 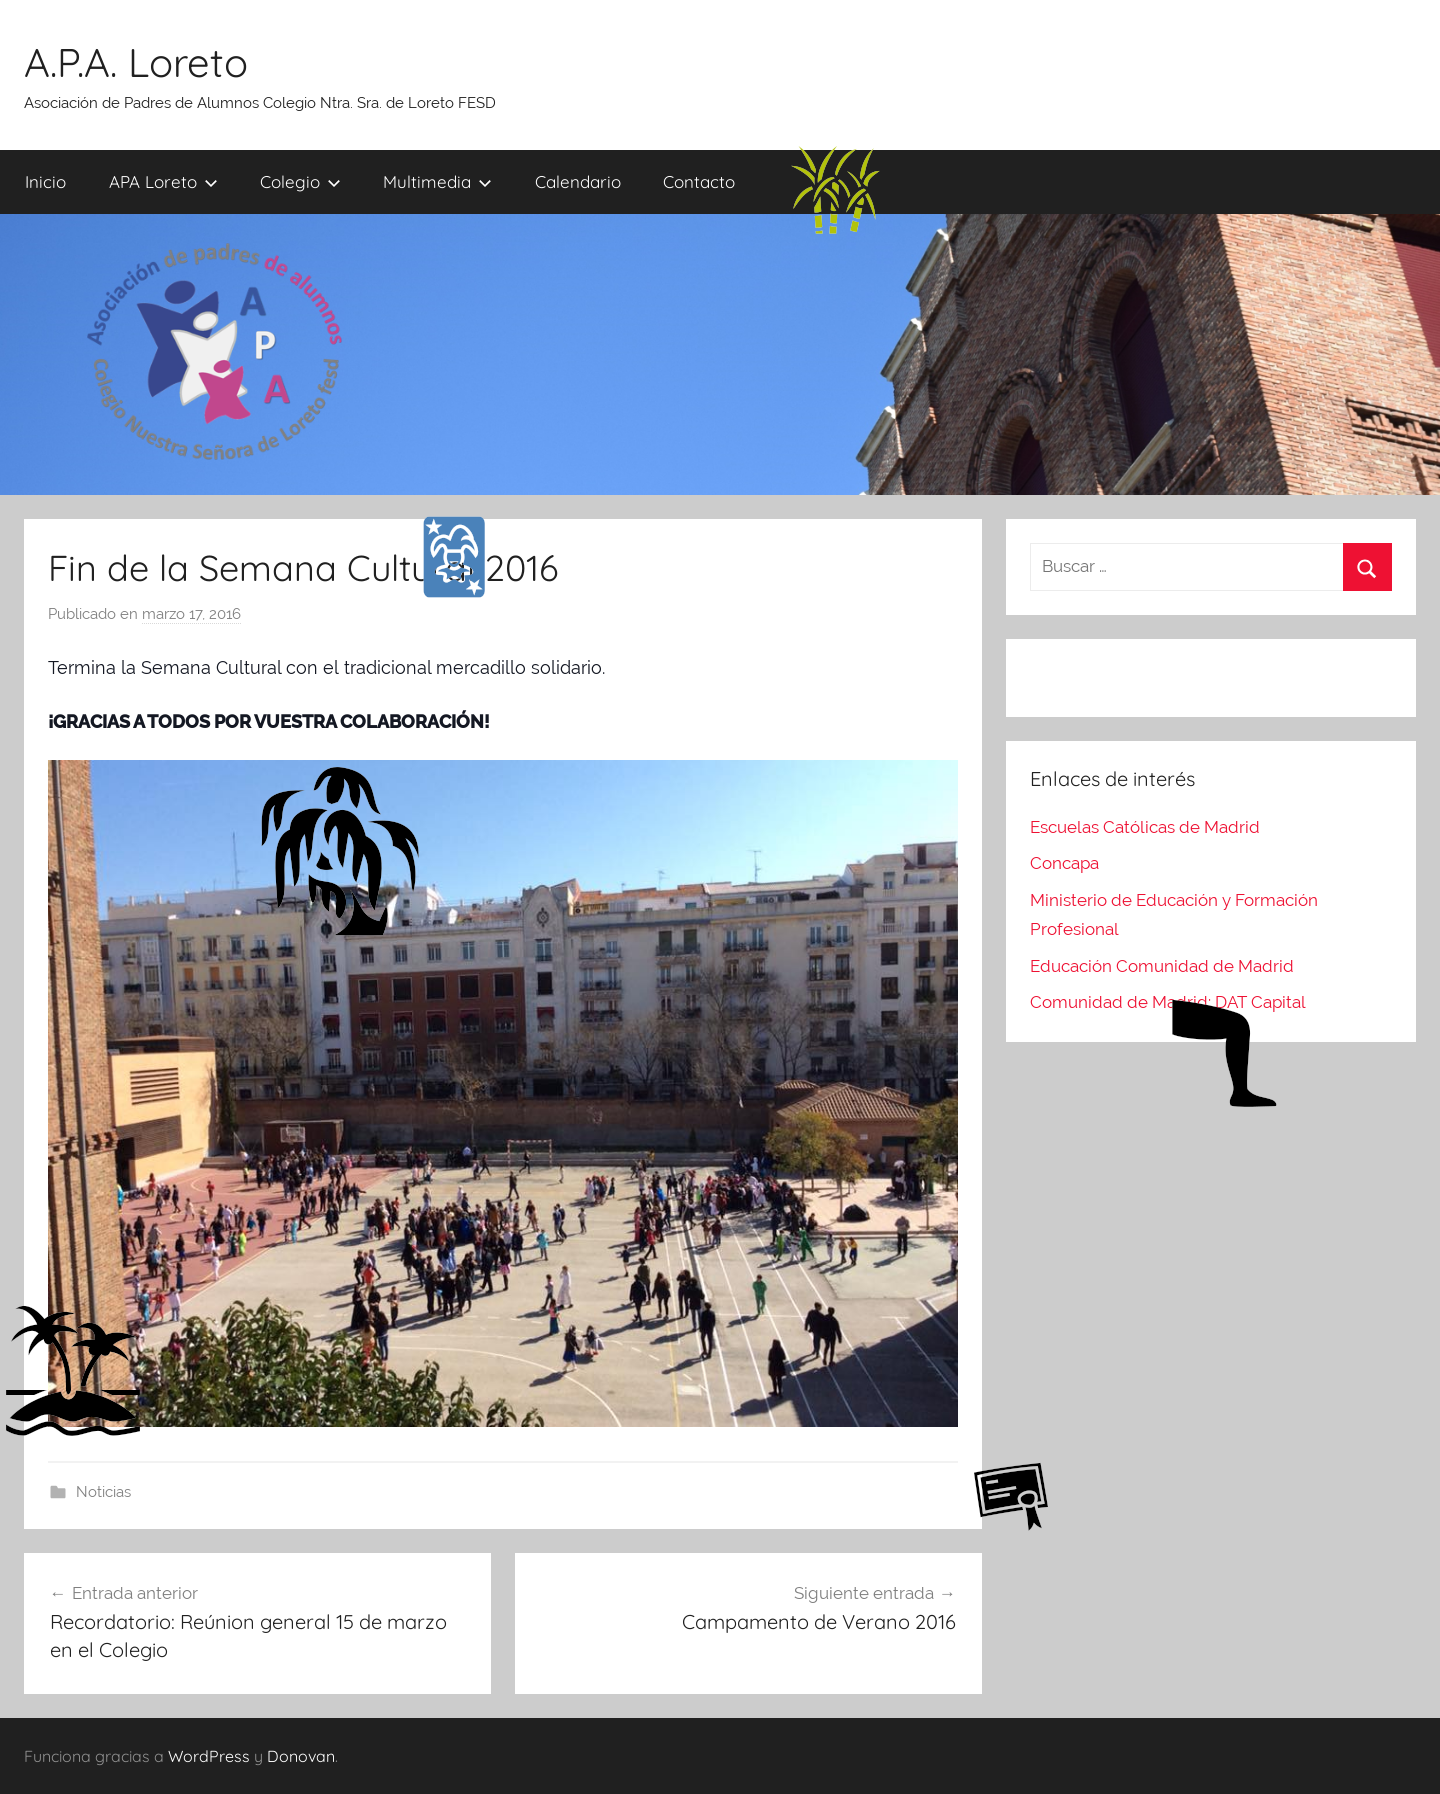 I want to click on play a wild card or joker in a card game, so click(x=454, y=557).